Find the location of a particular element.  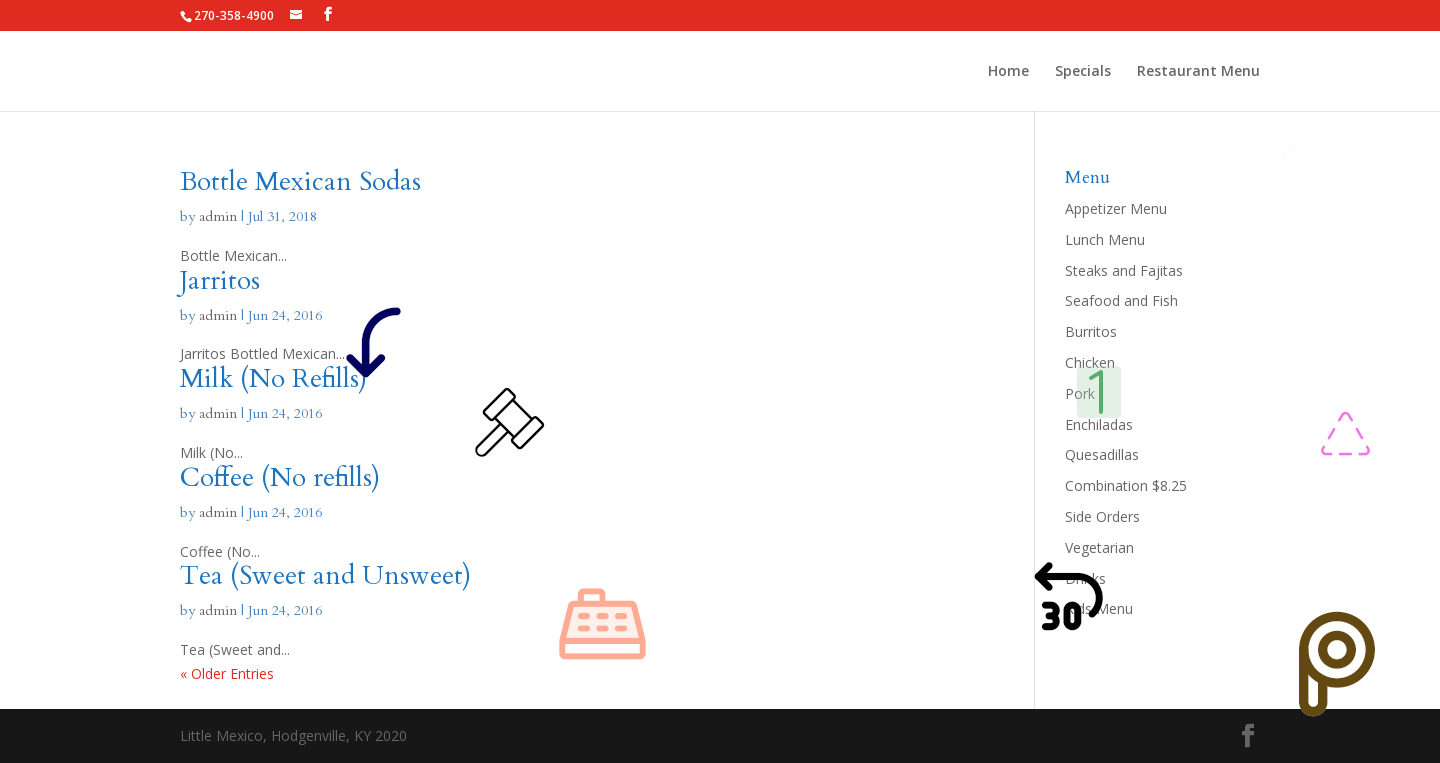

access point of sale or checkout is located at coordinates (602, 628).